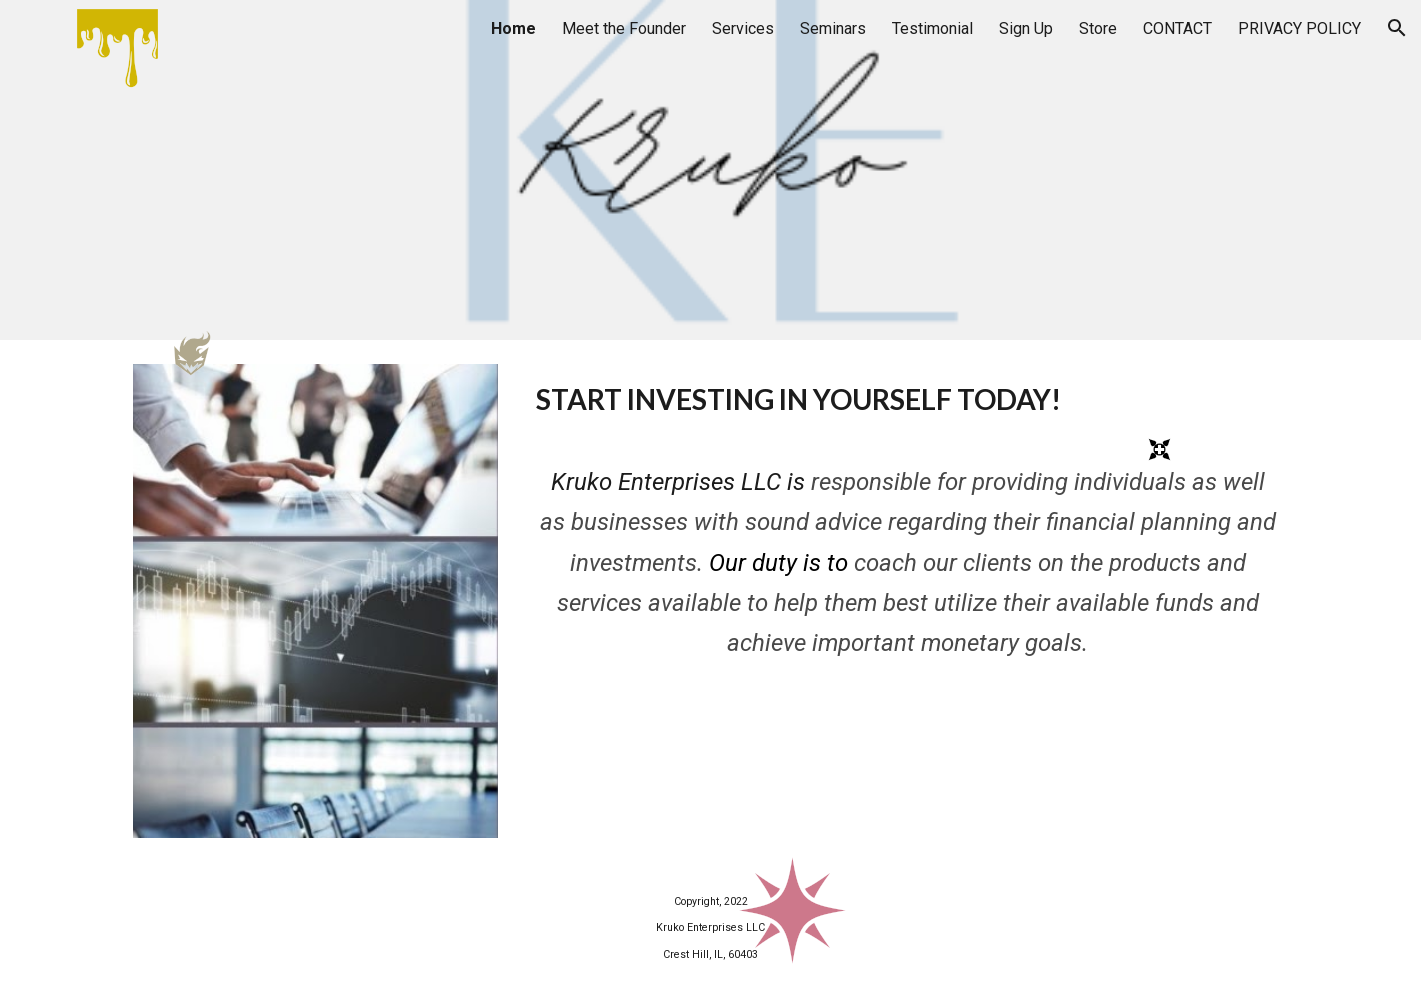  I want to click on spirit or soul character in a game interface, so click(191, 353).